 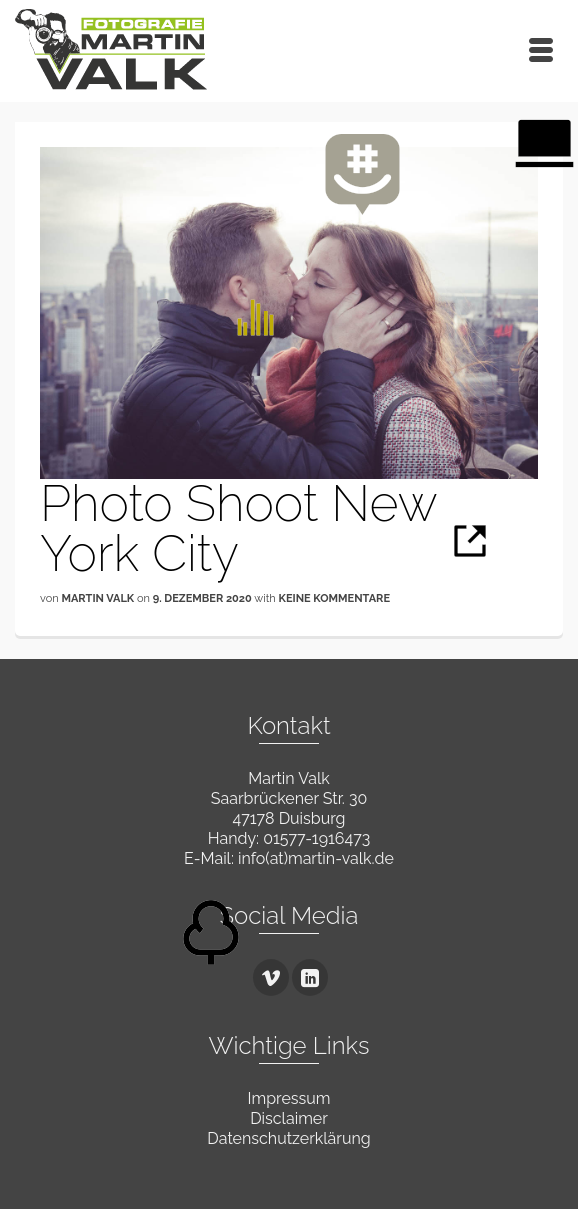 I want to click on open link in a new window or tab, so click(x=470, y=541).